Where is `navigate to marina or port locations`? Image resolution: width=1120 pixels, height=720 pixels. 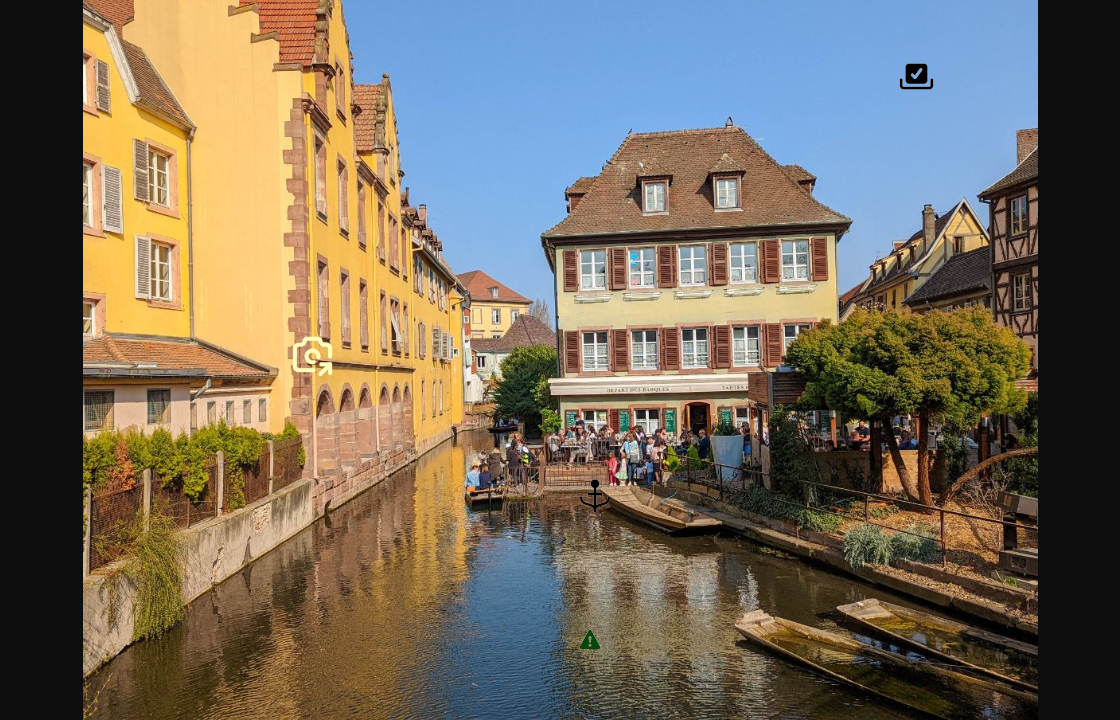
navigate to marina or port locations is located at coordinates (595, 495).